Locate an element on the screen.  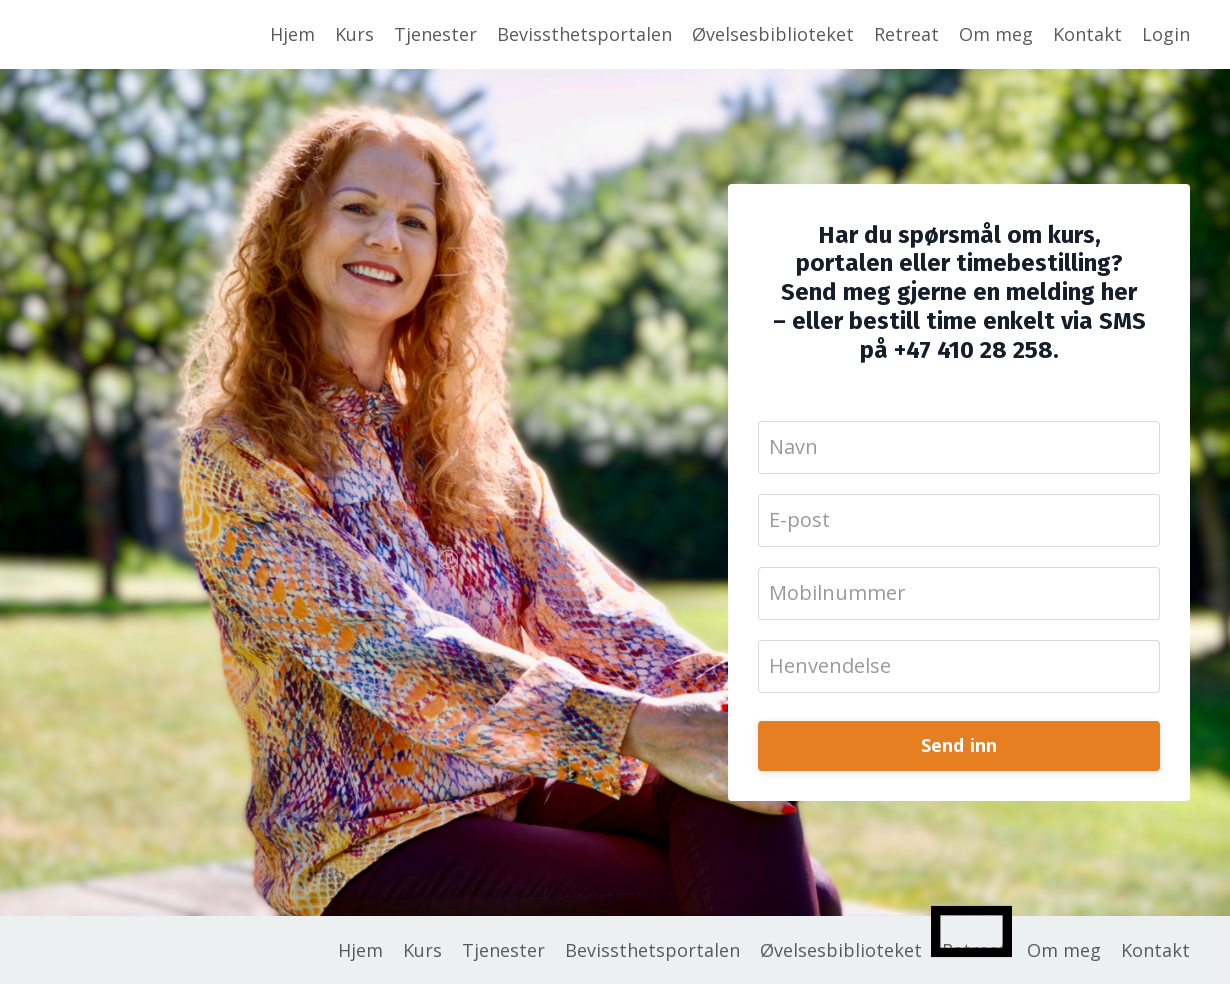
open itunes application is located at coordinates (448, 559).